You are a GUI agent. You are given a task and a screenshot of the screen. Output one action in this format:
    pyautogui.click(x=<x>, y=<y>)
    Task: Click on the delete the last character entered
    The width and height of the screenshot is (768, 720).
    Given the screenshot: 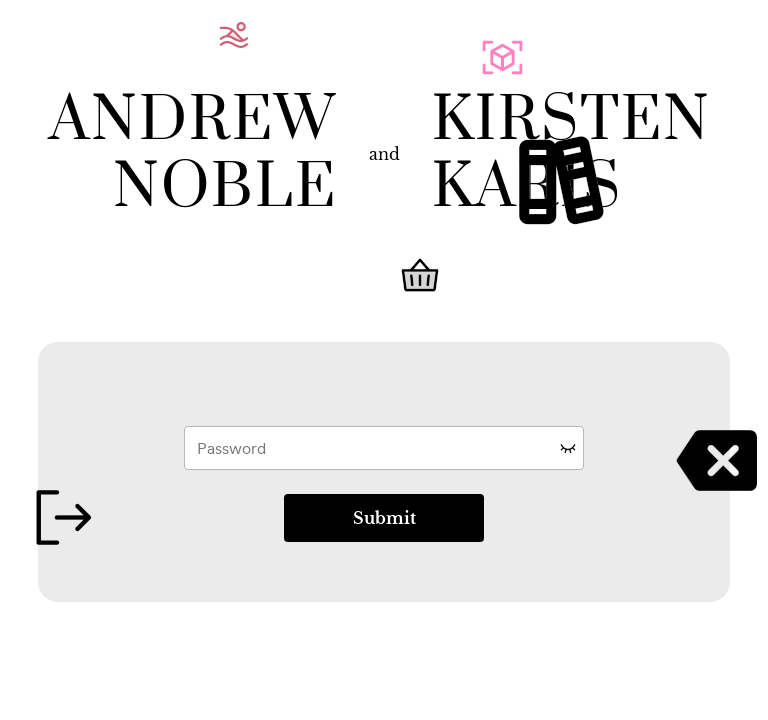 What is the action you would take?
    pyautogui.click(x=716, y=460)
    